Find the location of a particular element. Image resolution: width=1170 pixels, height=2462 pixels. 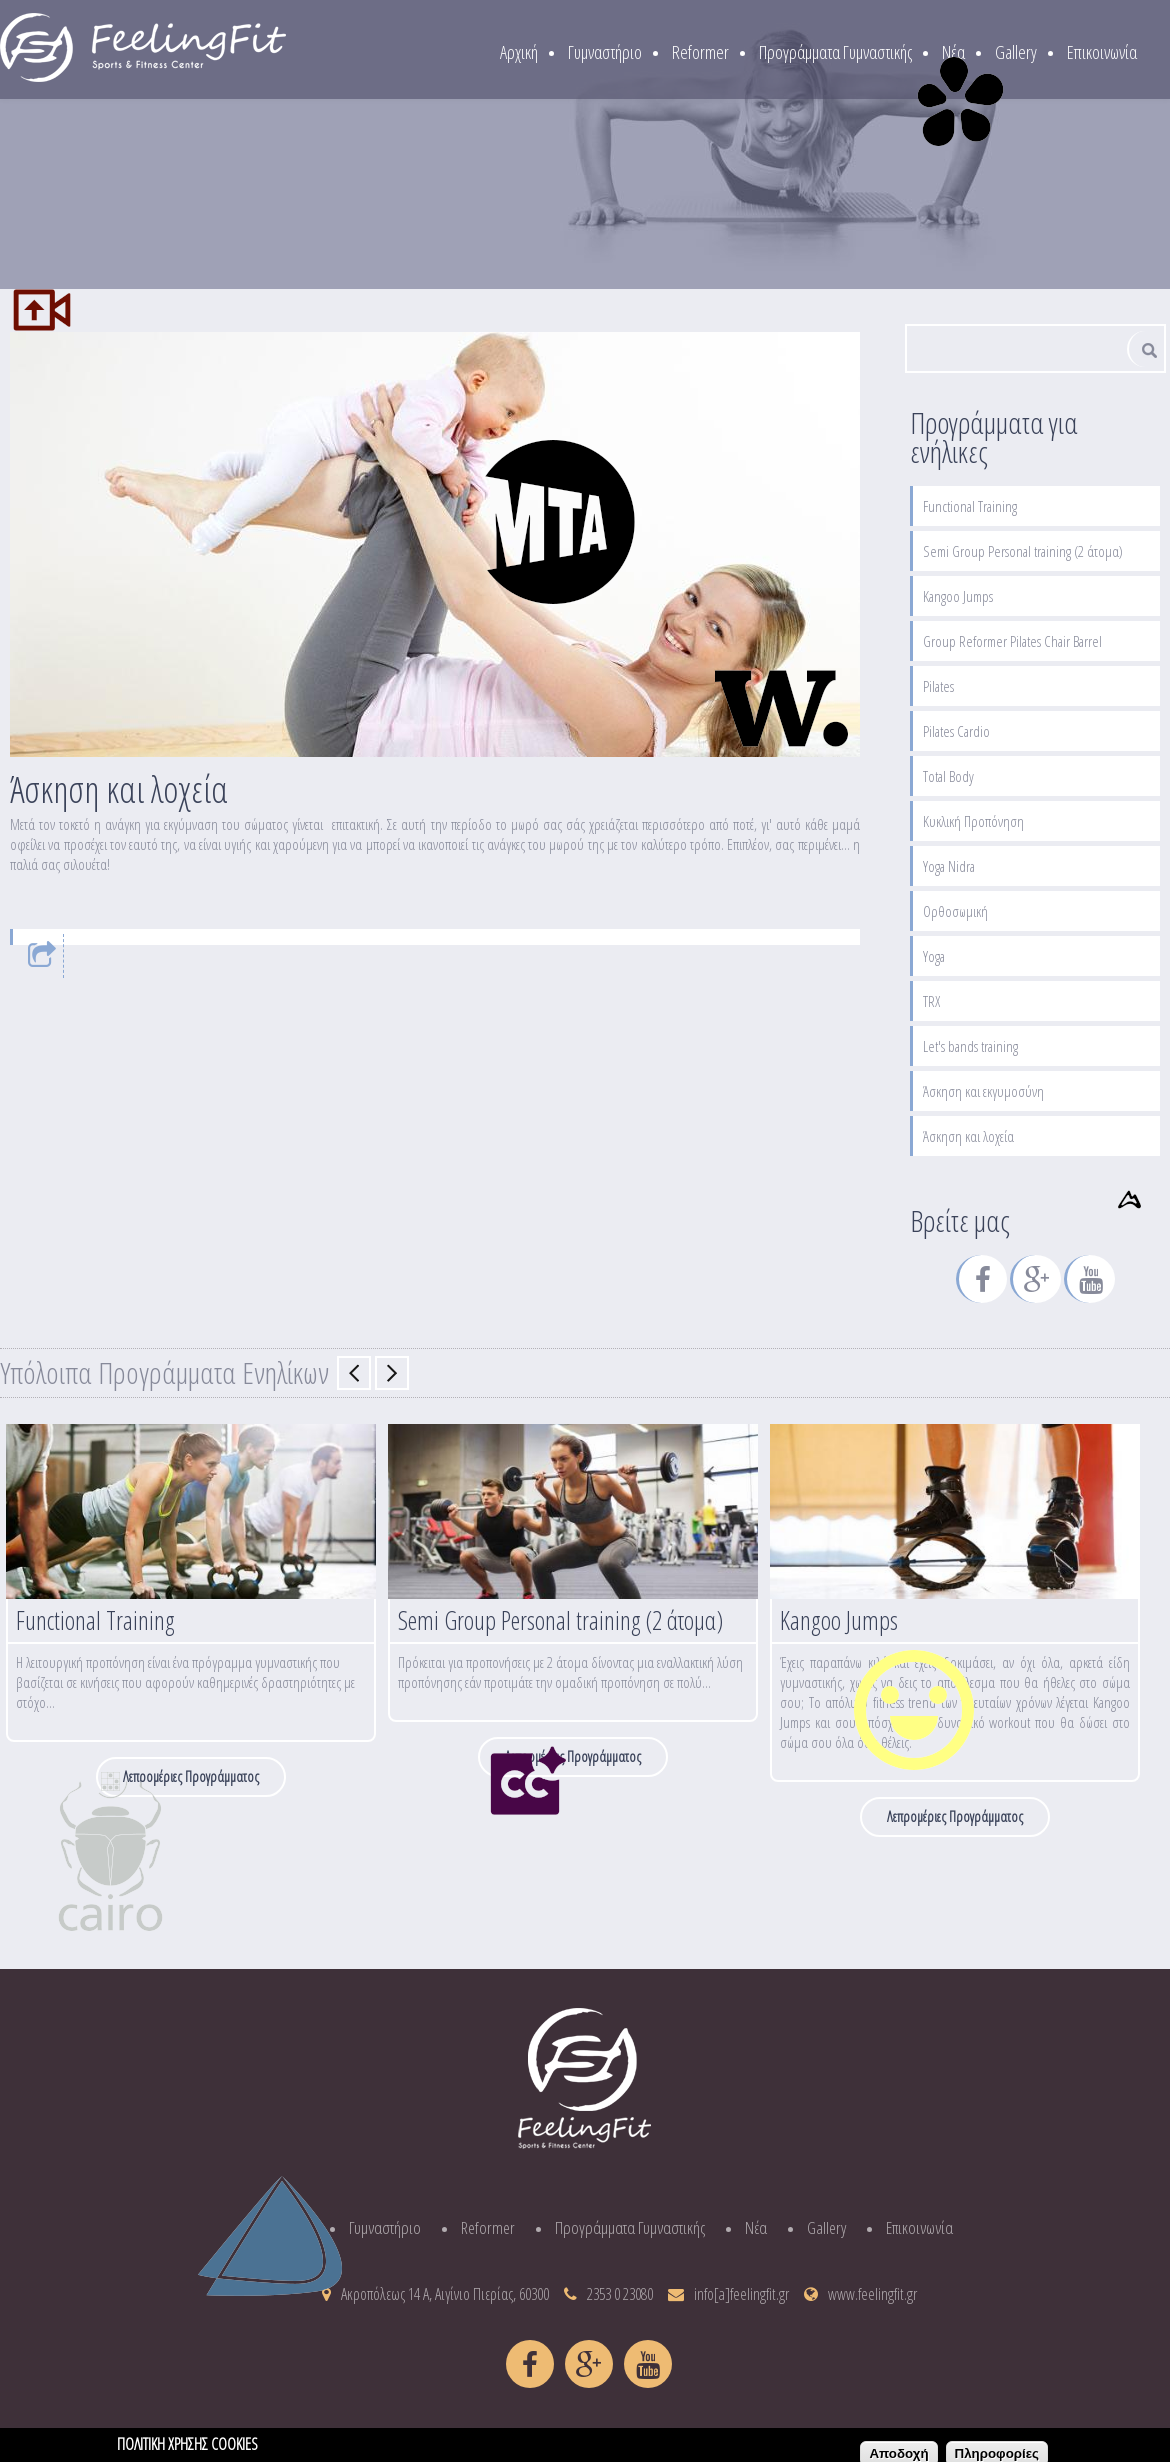

EndeavourOS Linux distribution logo is located at coordinates (270, 2236).